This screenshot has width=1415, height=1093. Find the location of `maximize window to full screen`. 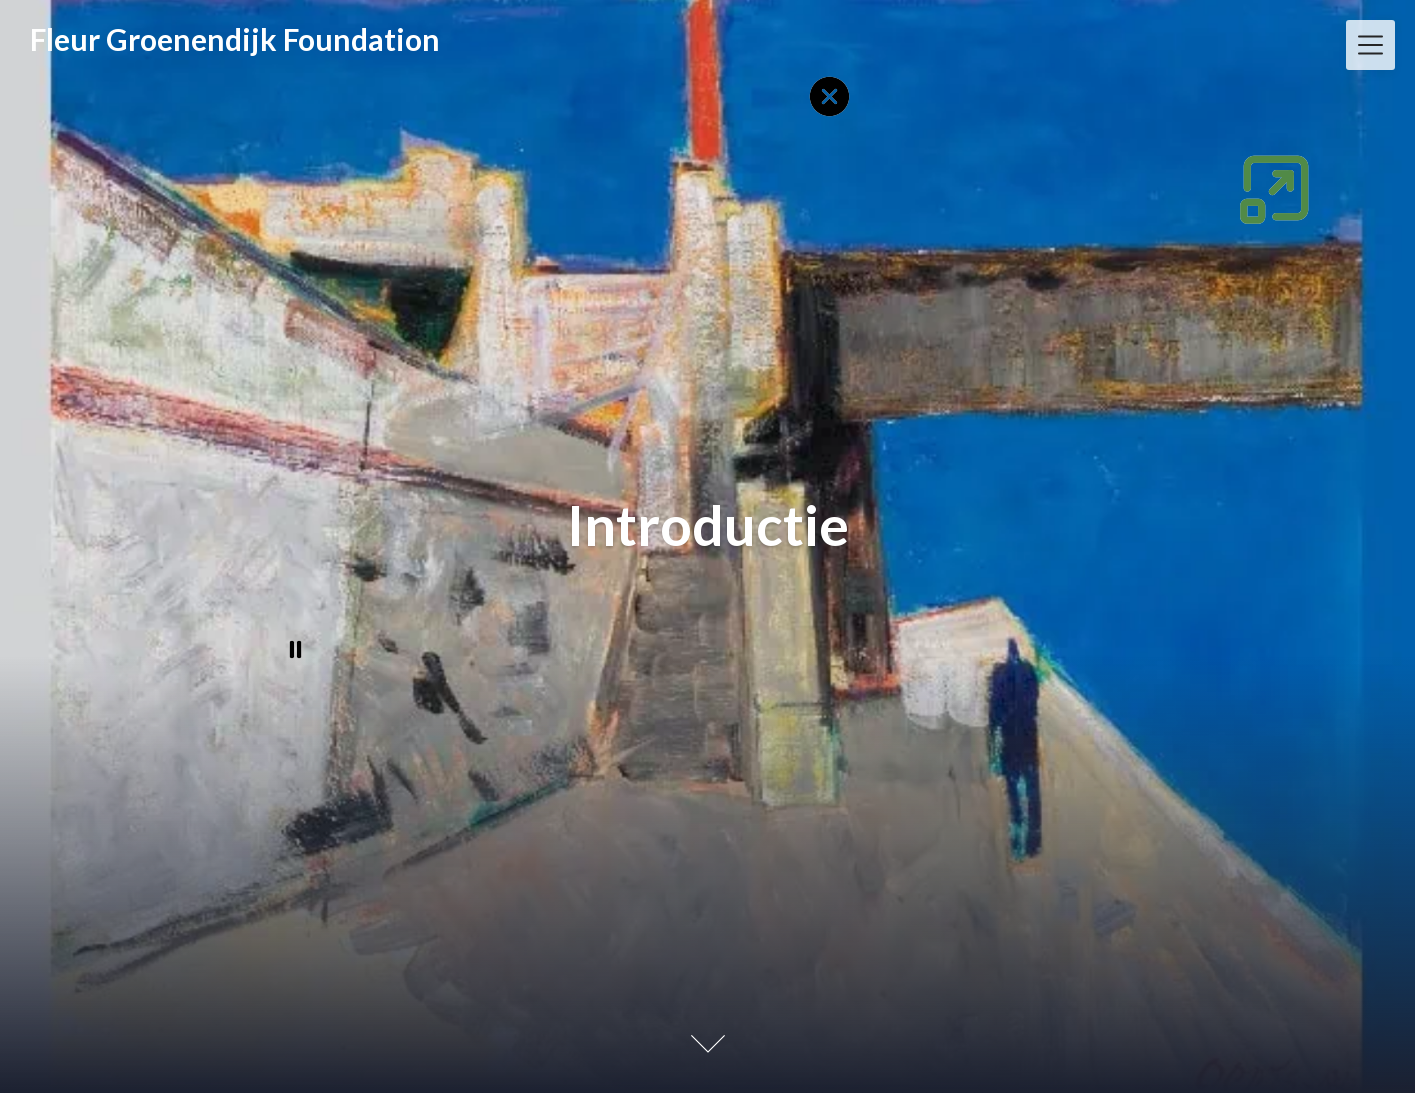

maximize window to full screen is located at coordinates (1276, 188).